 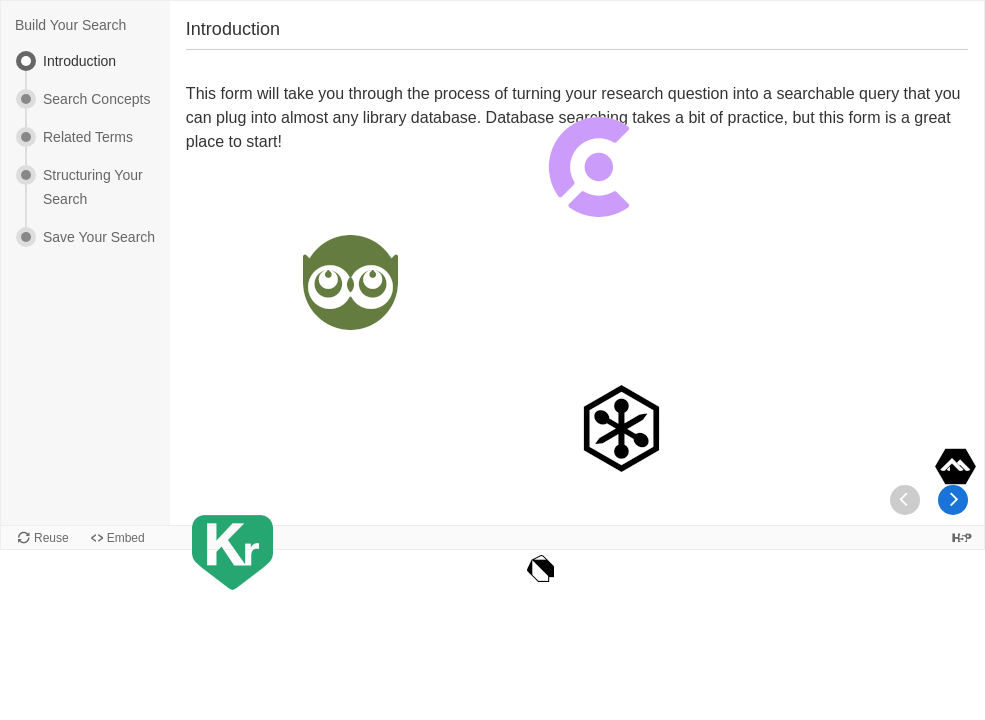 I want to click on Alpine Linux operating system logo, so click(x=955, y=466).